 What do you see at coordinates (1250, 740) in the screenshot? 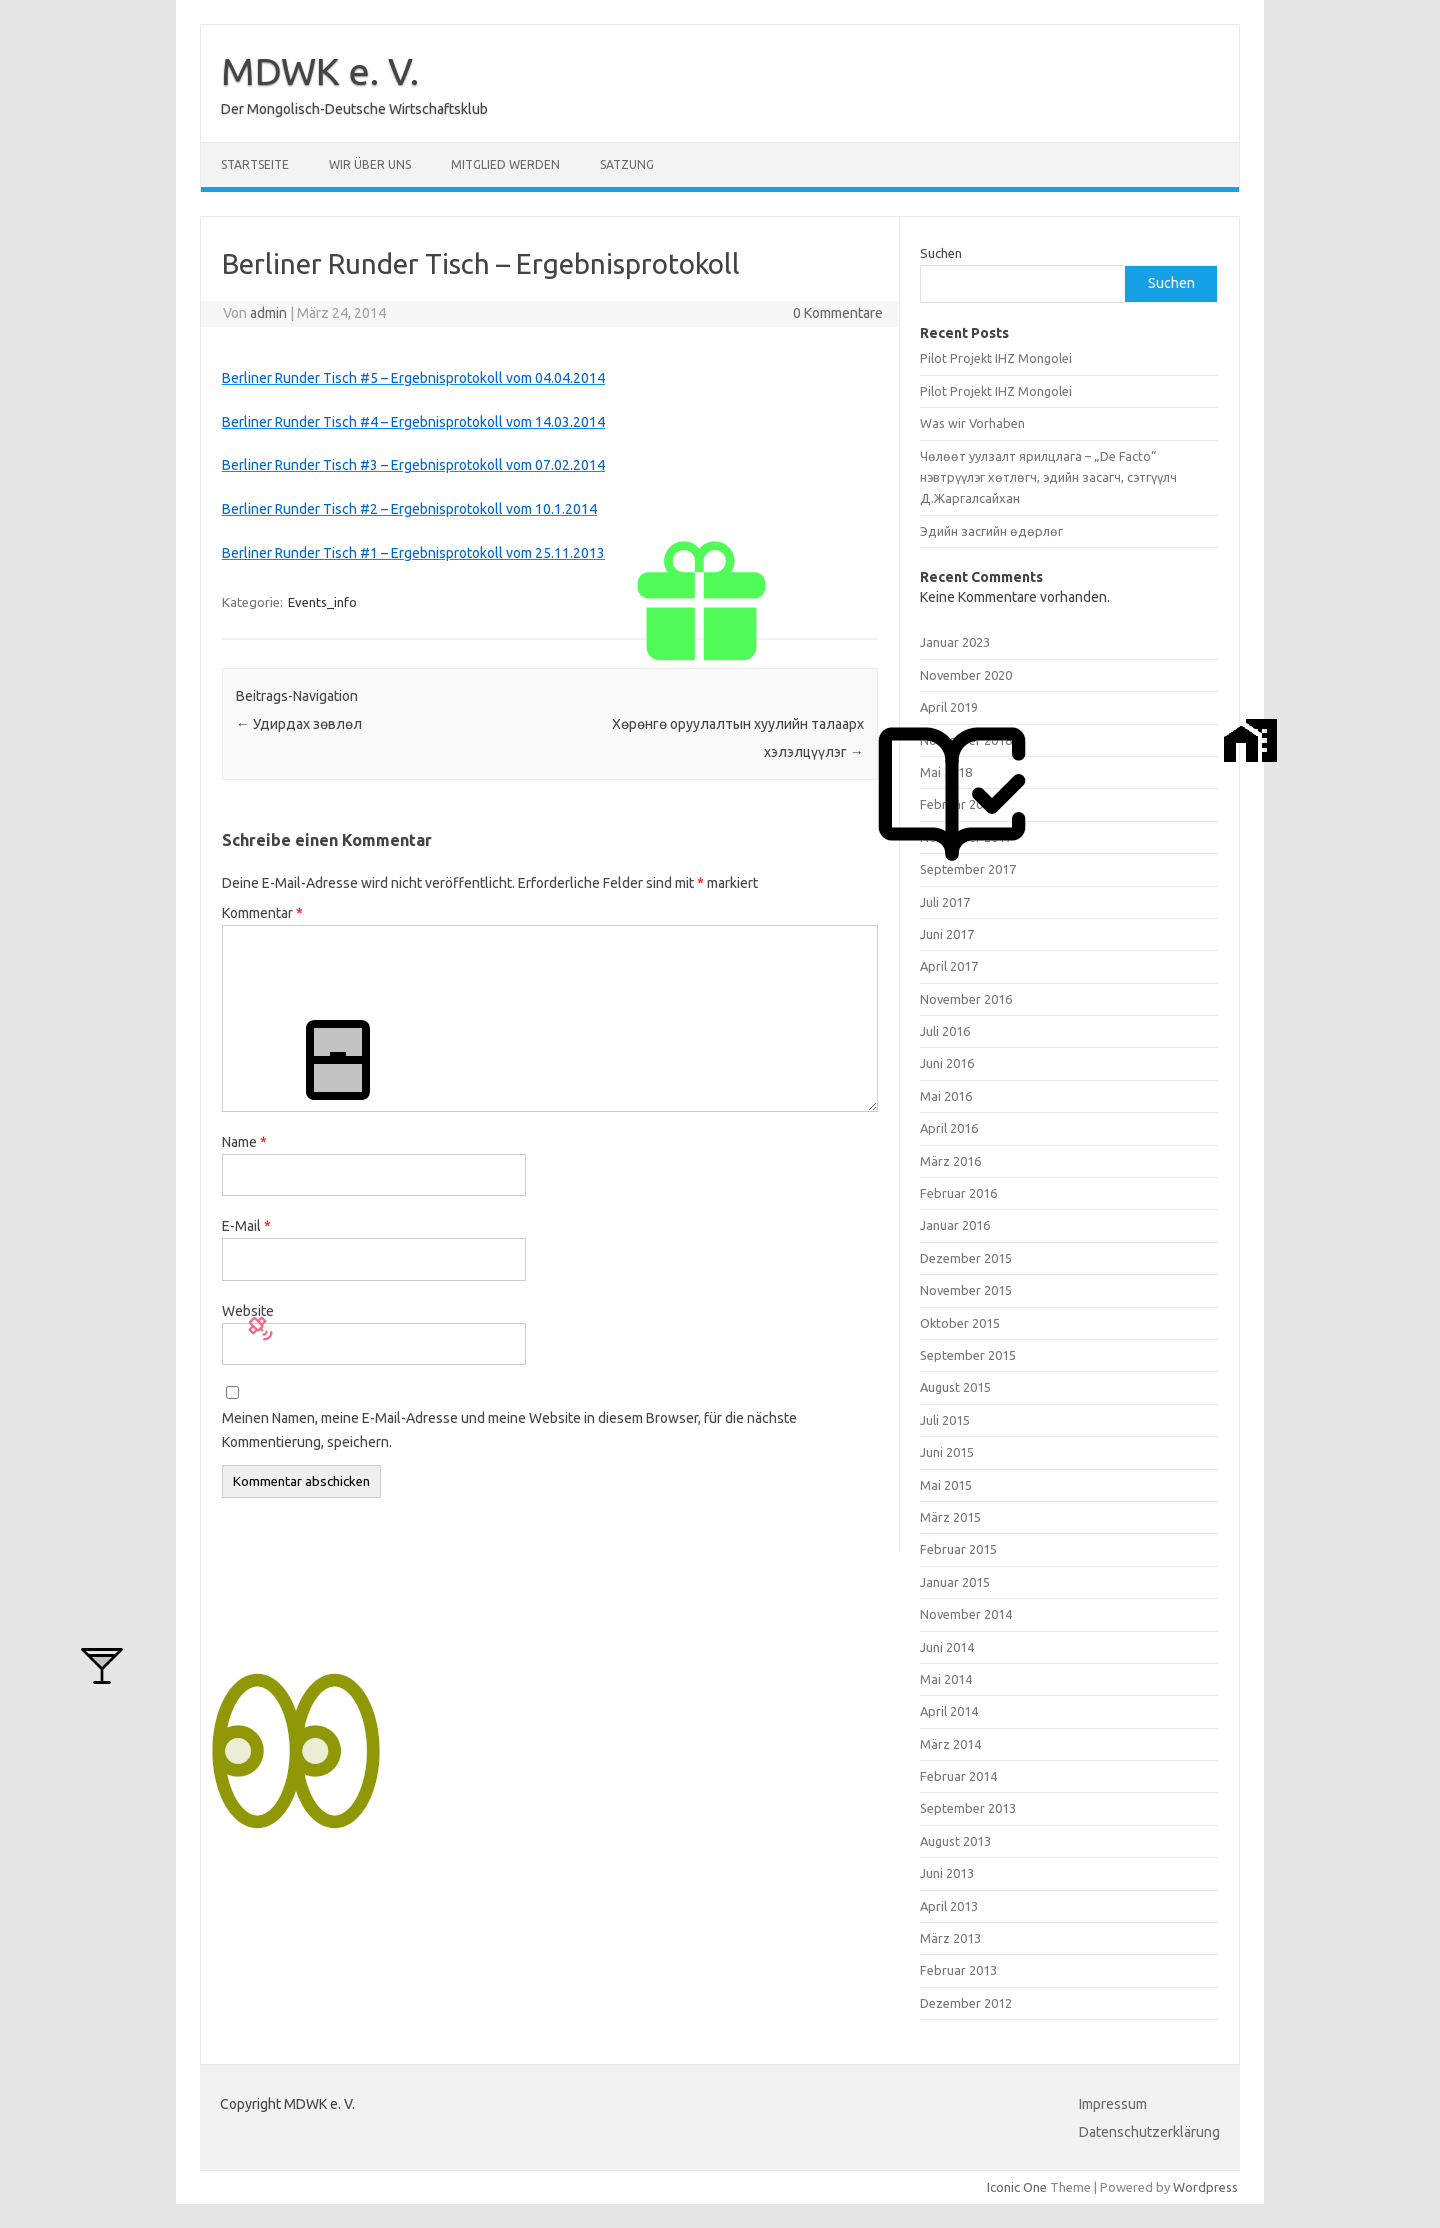
I see `switch between home and office mode` at bounding box center [1250, 740].